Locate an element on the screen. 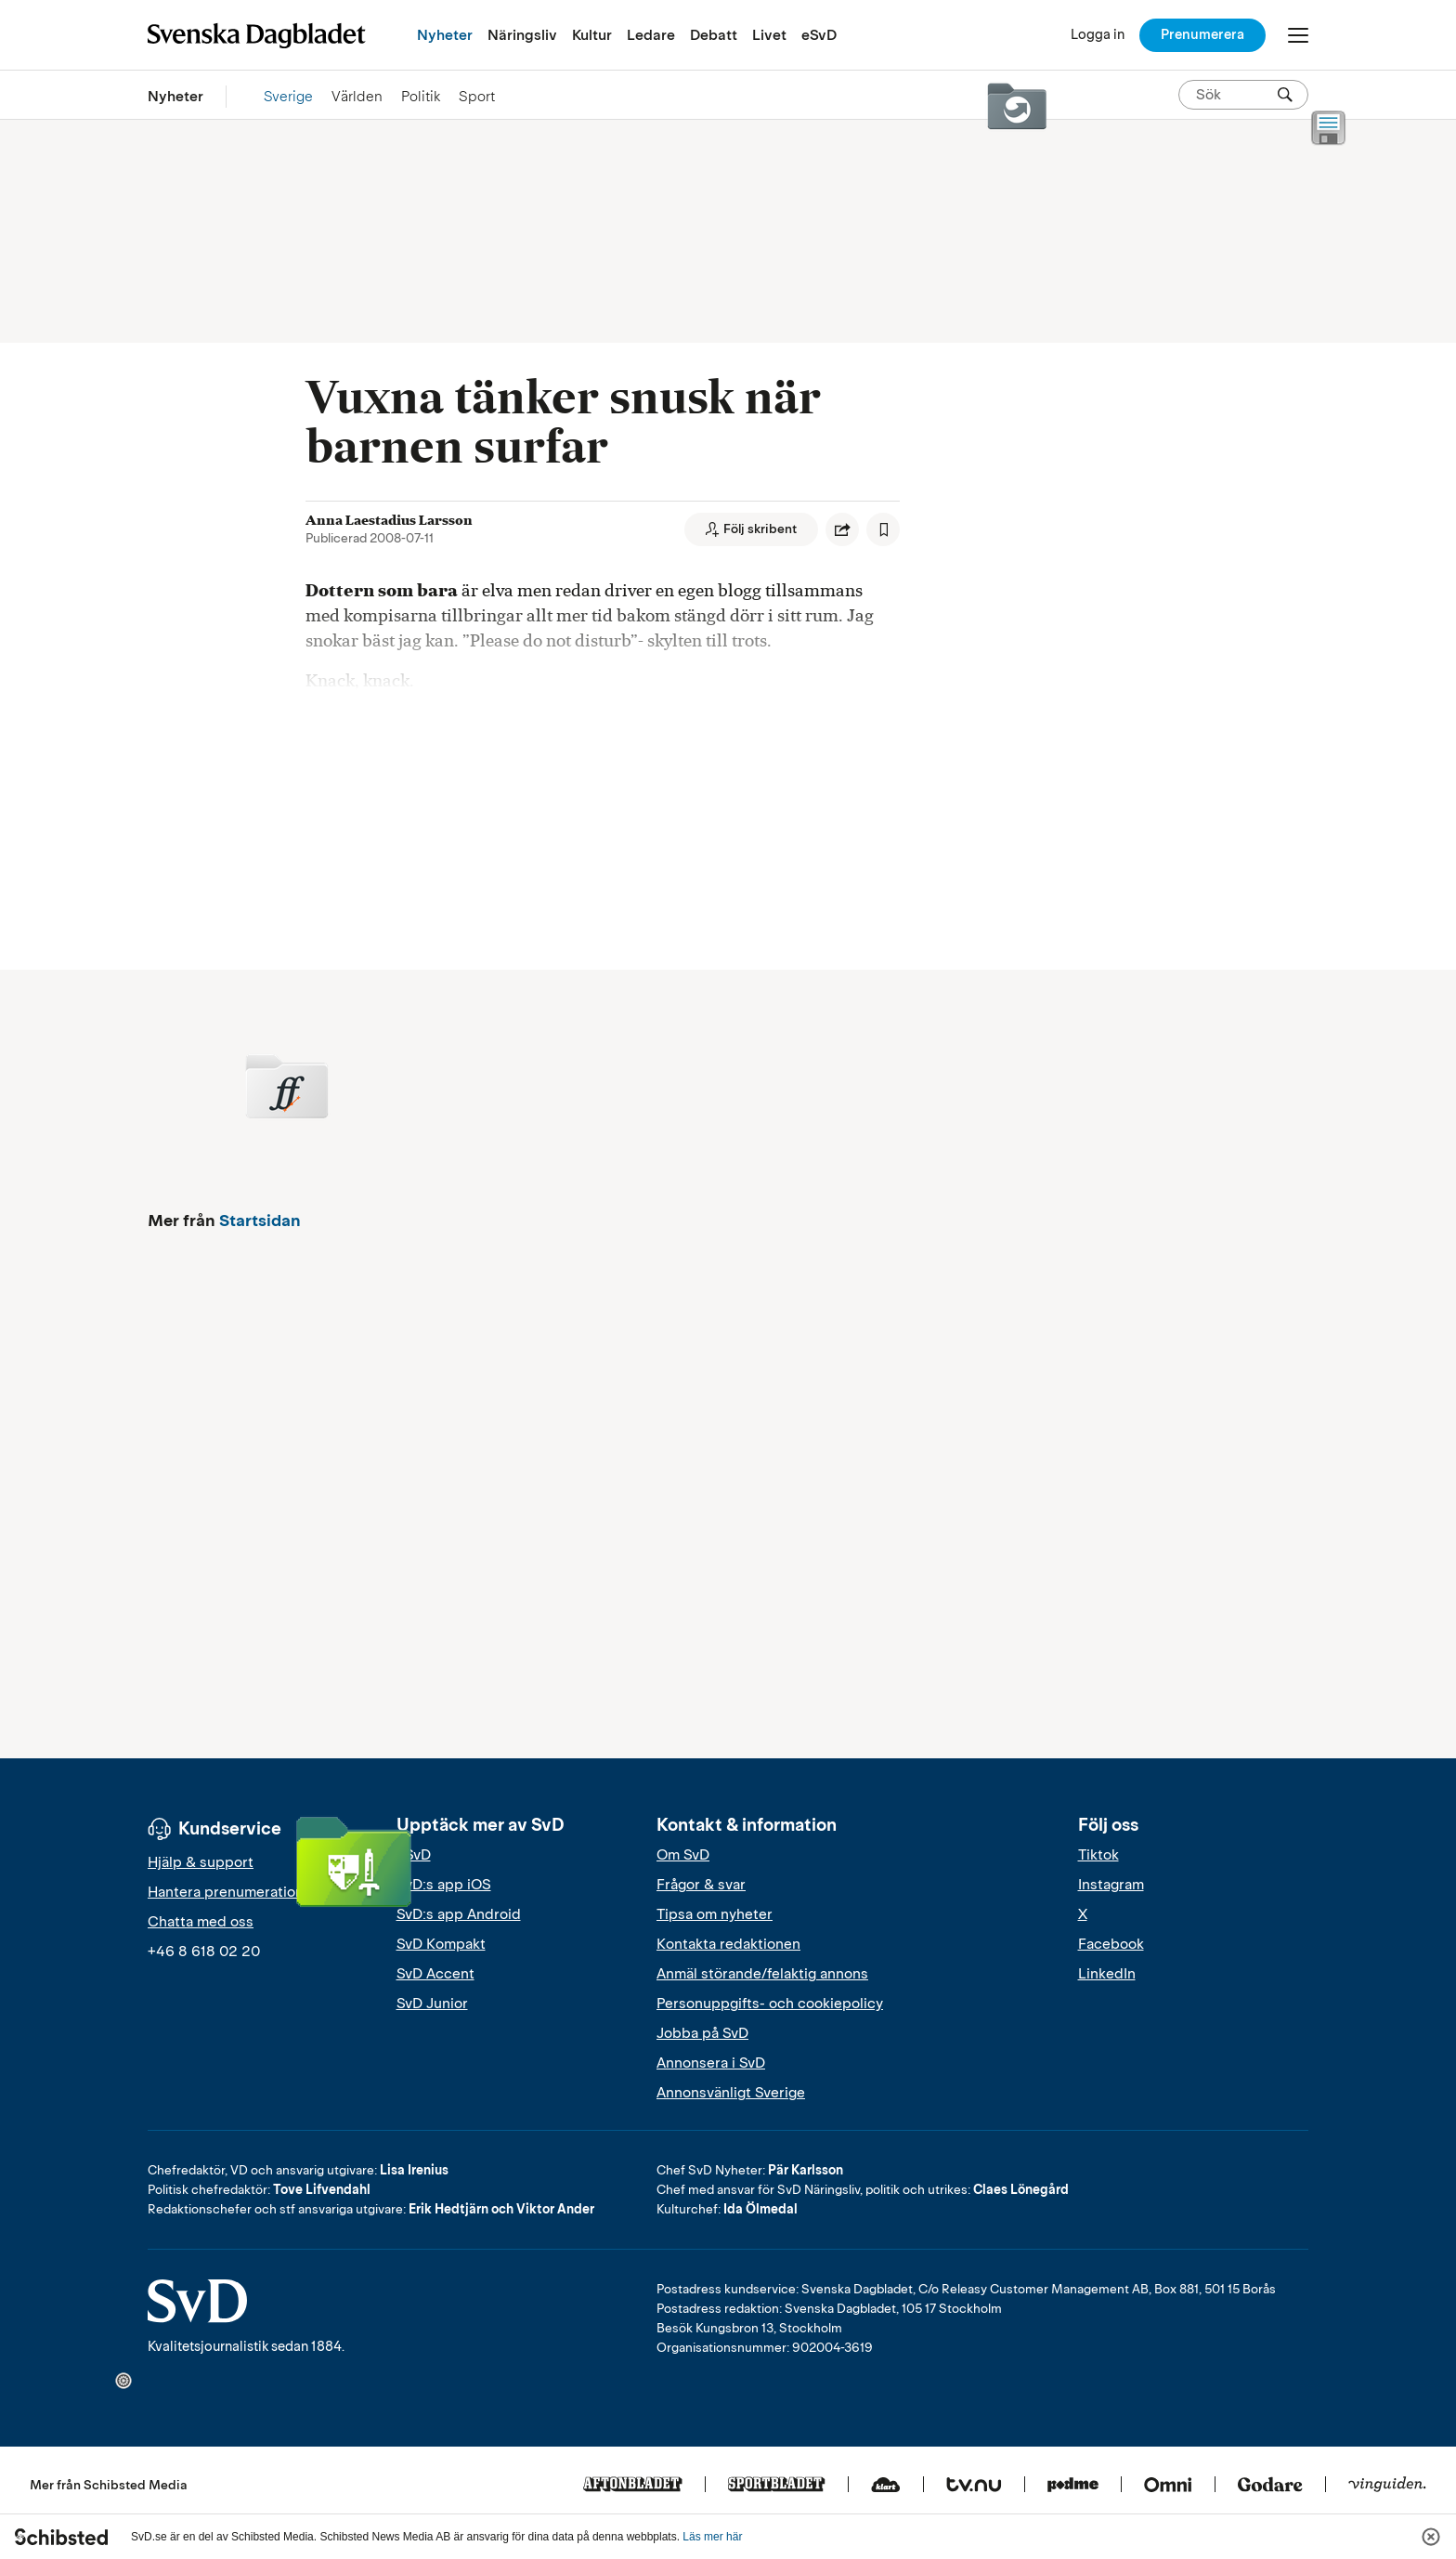  save file to disk is located at coordinates (1328, 127).